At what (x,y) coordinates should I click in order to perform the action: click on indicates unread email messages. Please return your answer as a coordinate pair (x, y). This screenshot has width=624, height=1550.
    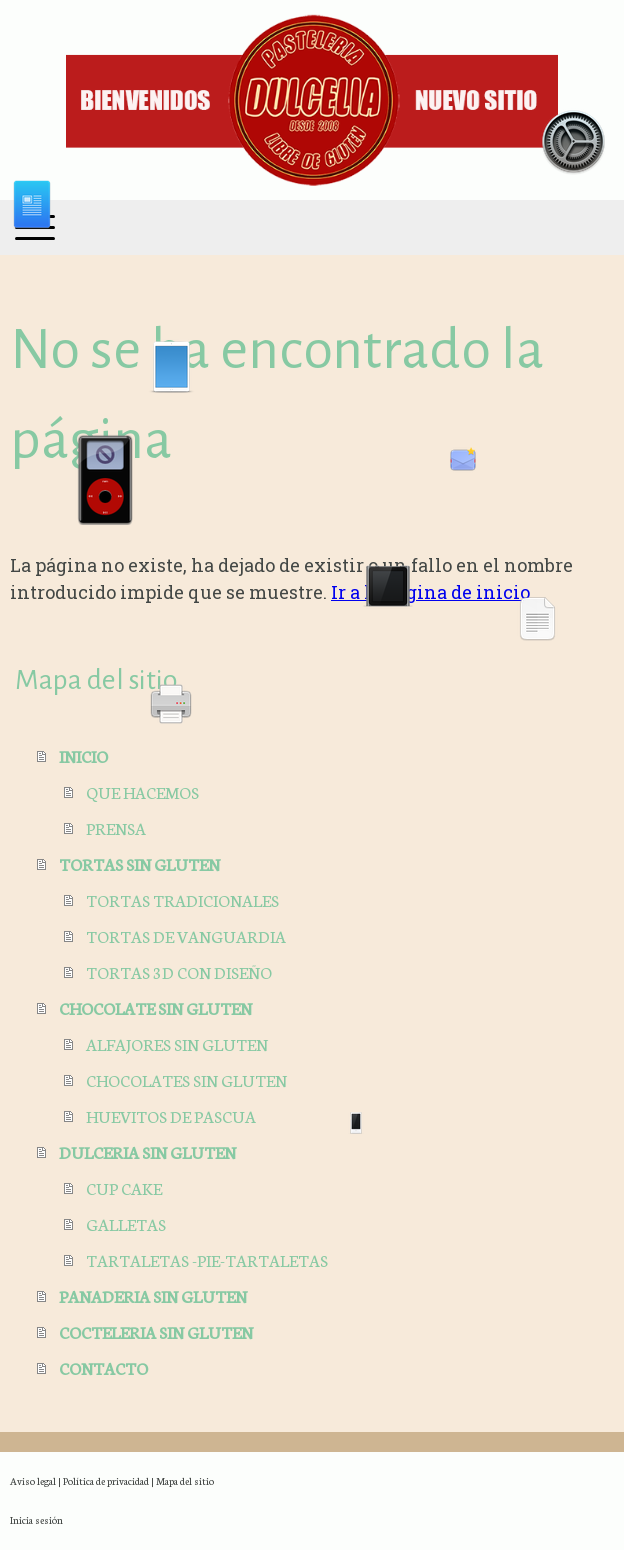
    Looking at the image, I should click on (463, 460).